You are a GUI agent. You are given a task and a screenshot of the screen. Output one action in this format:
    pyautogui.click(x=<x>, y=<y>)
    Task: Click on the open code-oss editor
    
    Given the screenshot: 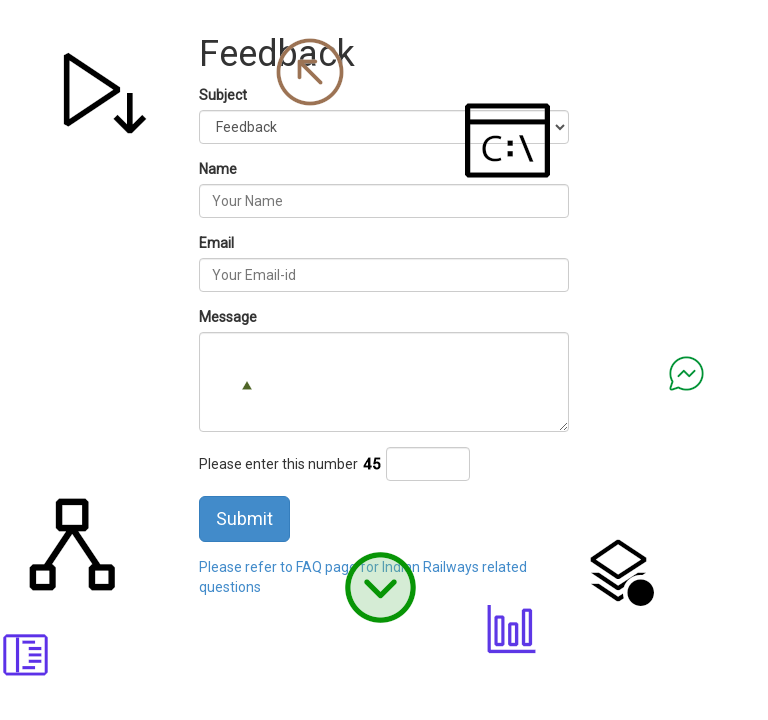 What is the action you would take?
    pyautogui.click(x=25, y=656)
    